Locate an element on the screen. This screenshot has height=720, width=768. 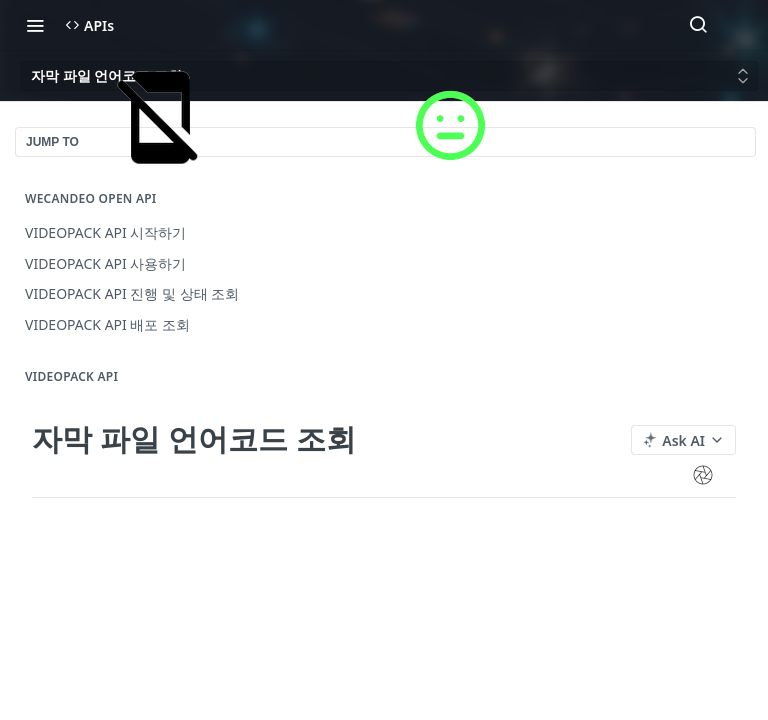
no cell phone service available is located at coordinates (160, 117).